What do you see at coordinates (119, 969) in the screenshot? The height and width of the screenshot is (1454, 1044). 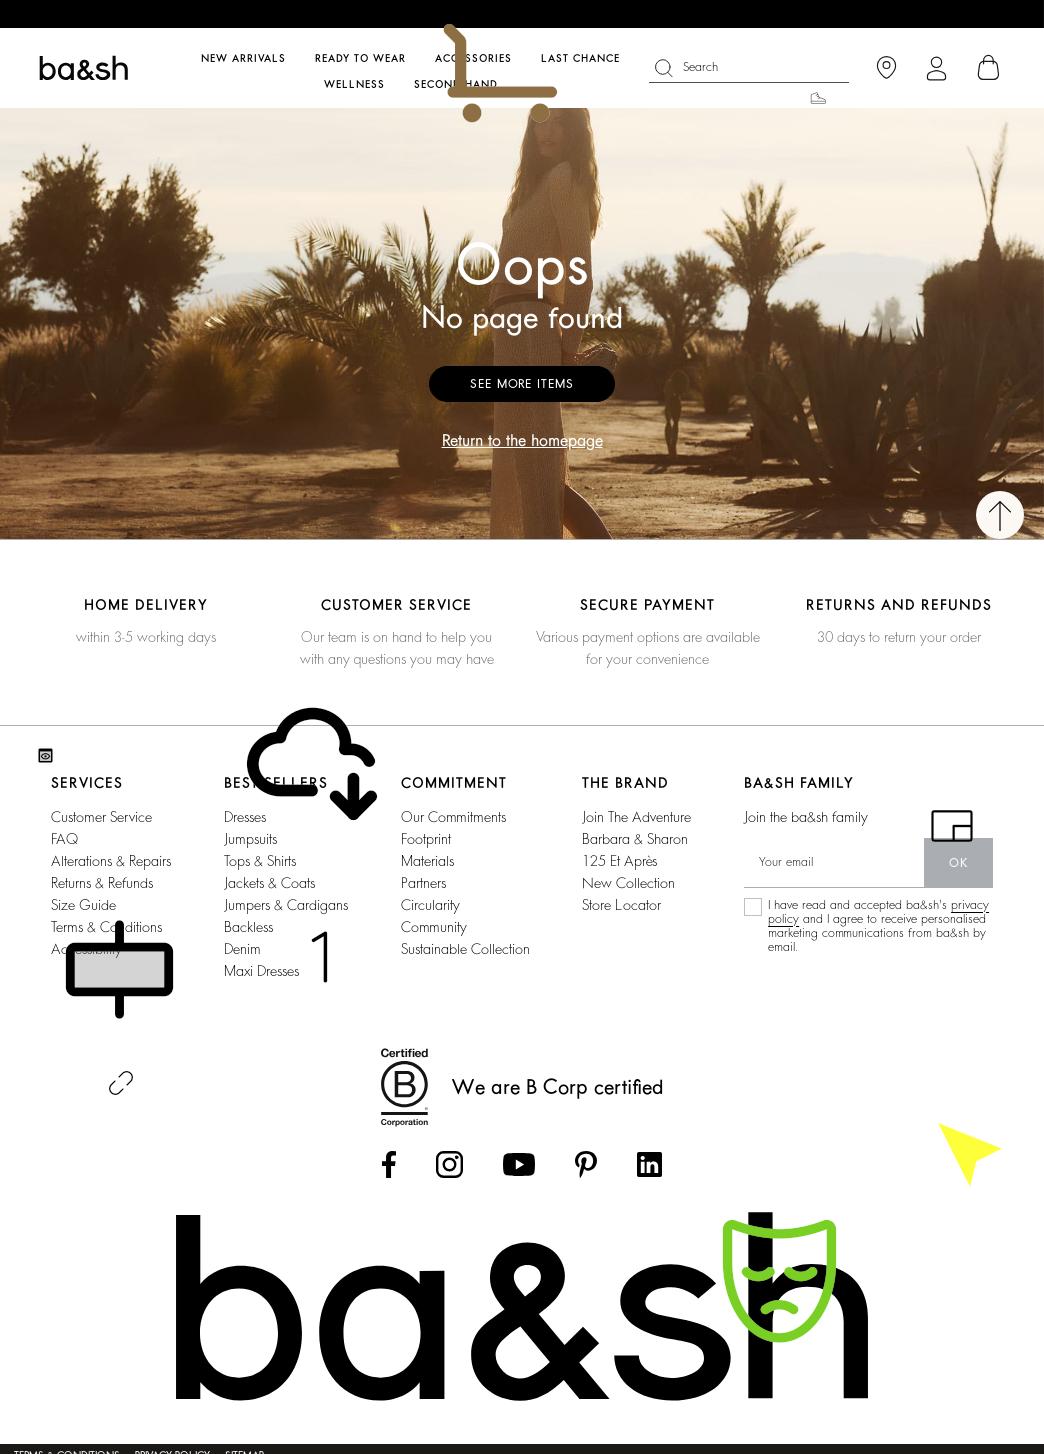 I see `center align object horizontally` at bounding box center [119, 969].